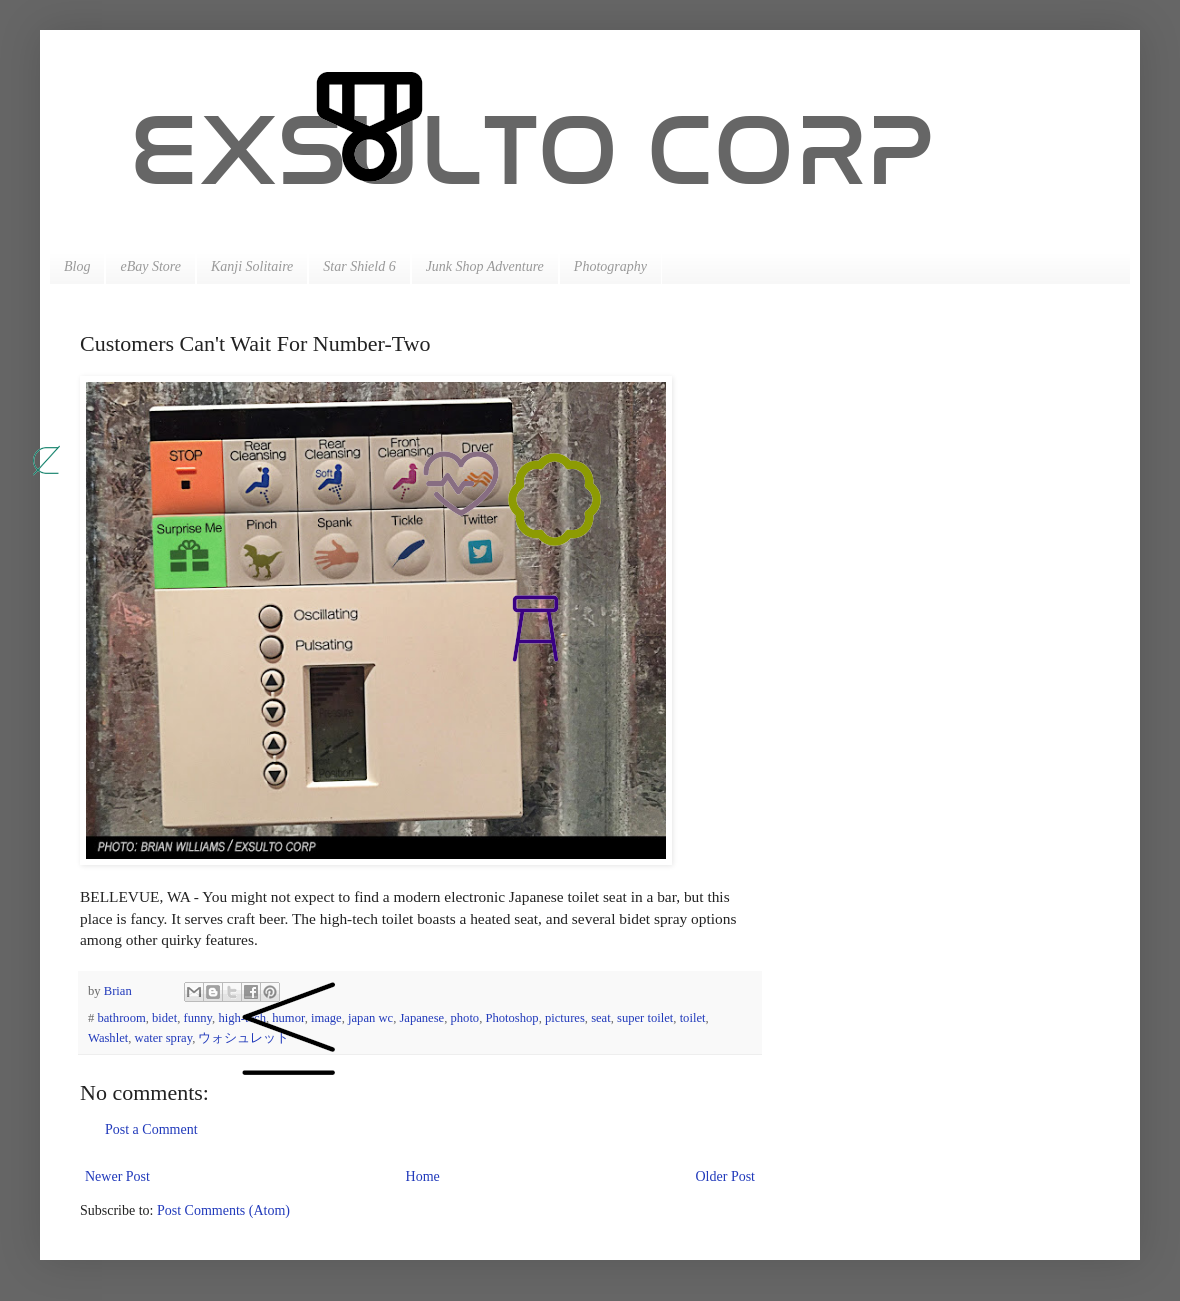 Image resolution: width=1180 pixels, height=1301 pixels. Describe the element at coordinates (369, 120) in the screenshot. I see `view achievements or awards` at that location.